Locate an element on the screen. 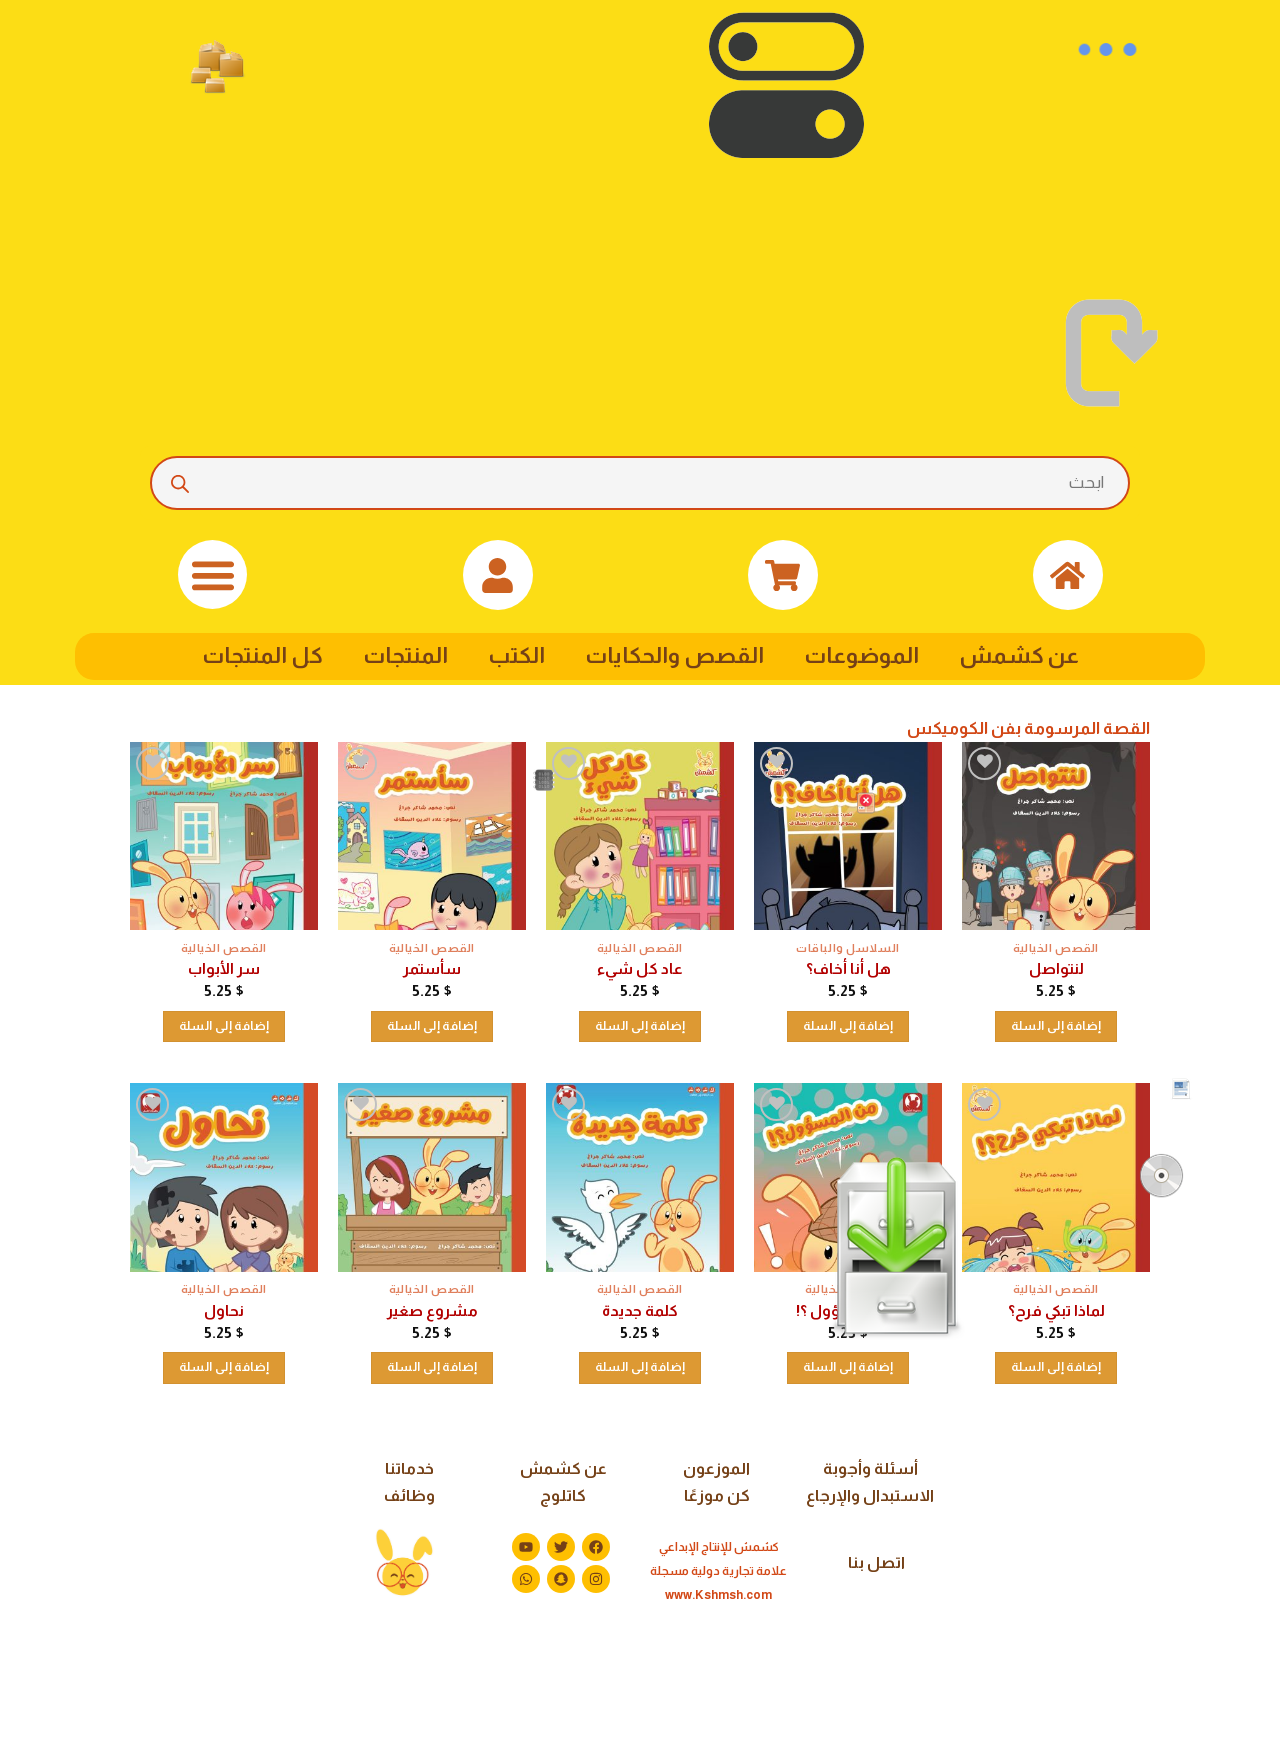 The image size is (1280, 1739). firmware file or binary data is located at coordinates (544, 780).